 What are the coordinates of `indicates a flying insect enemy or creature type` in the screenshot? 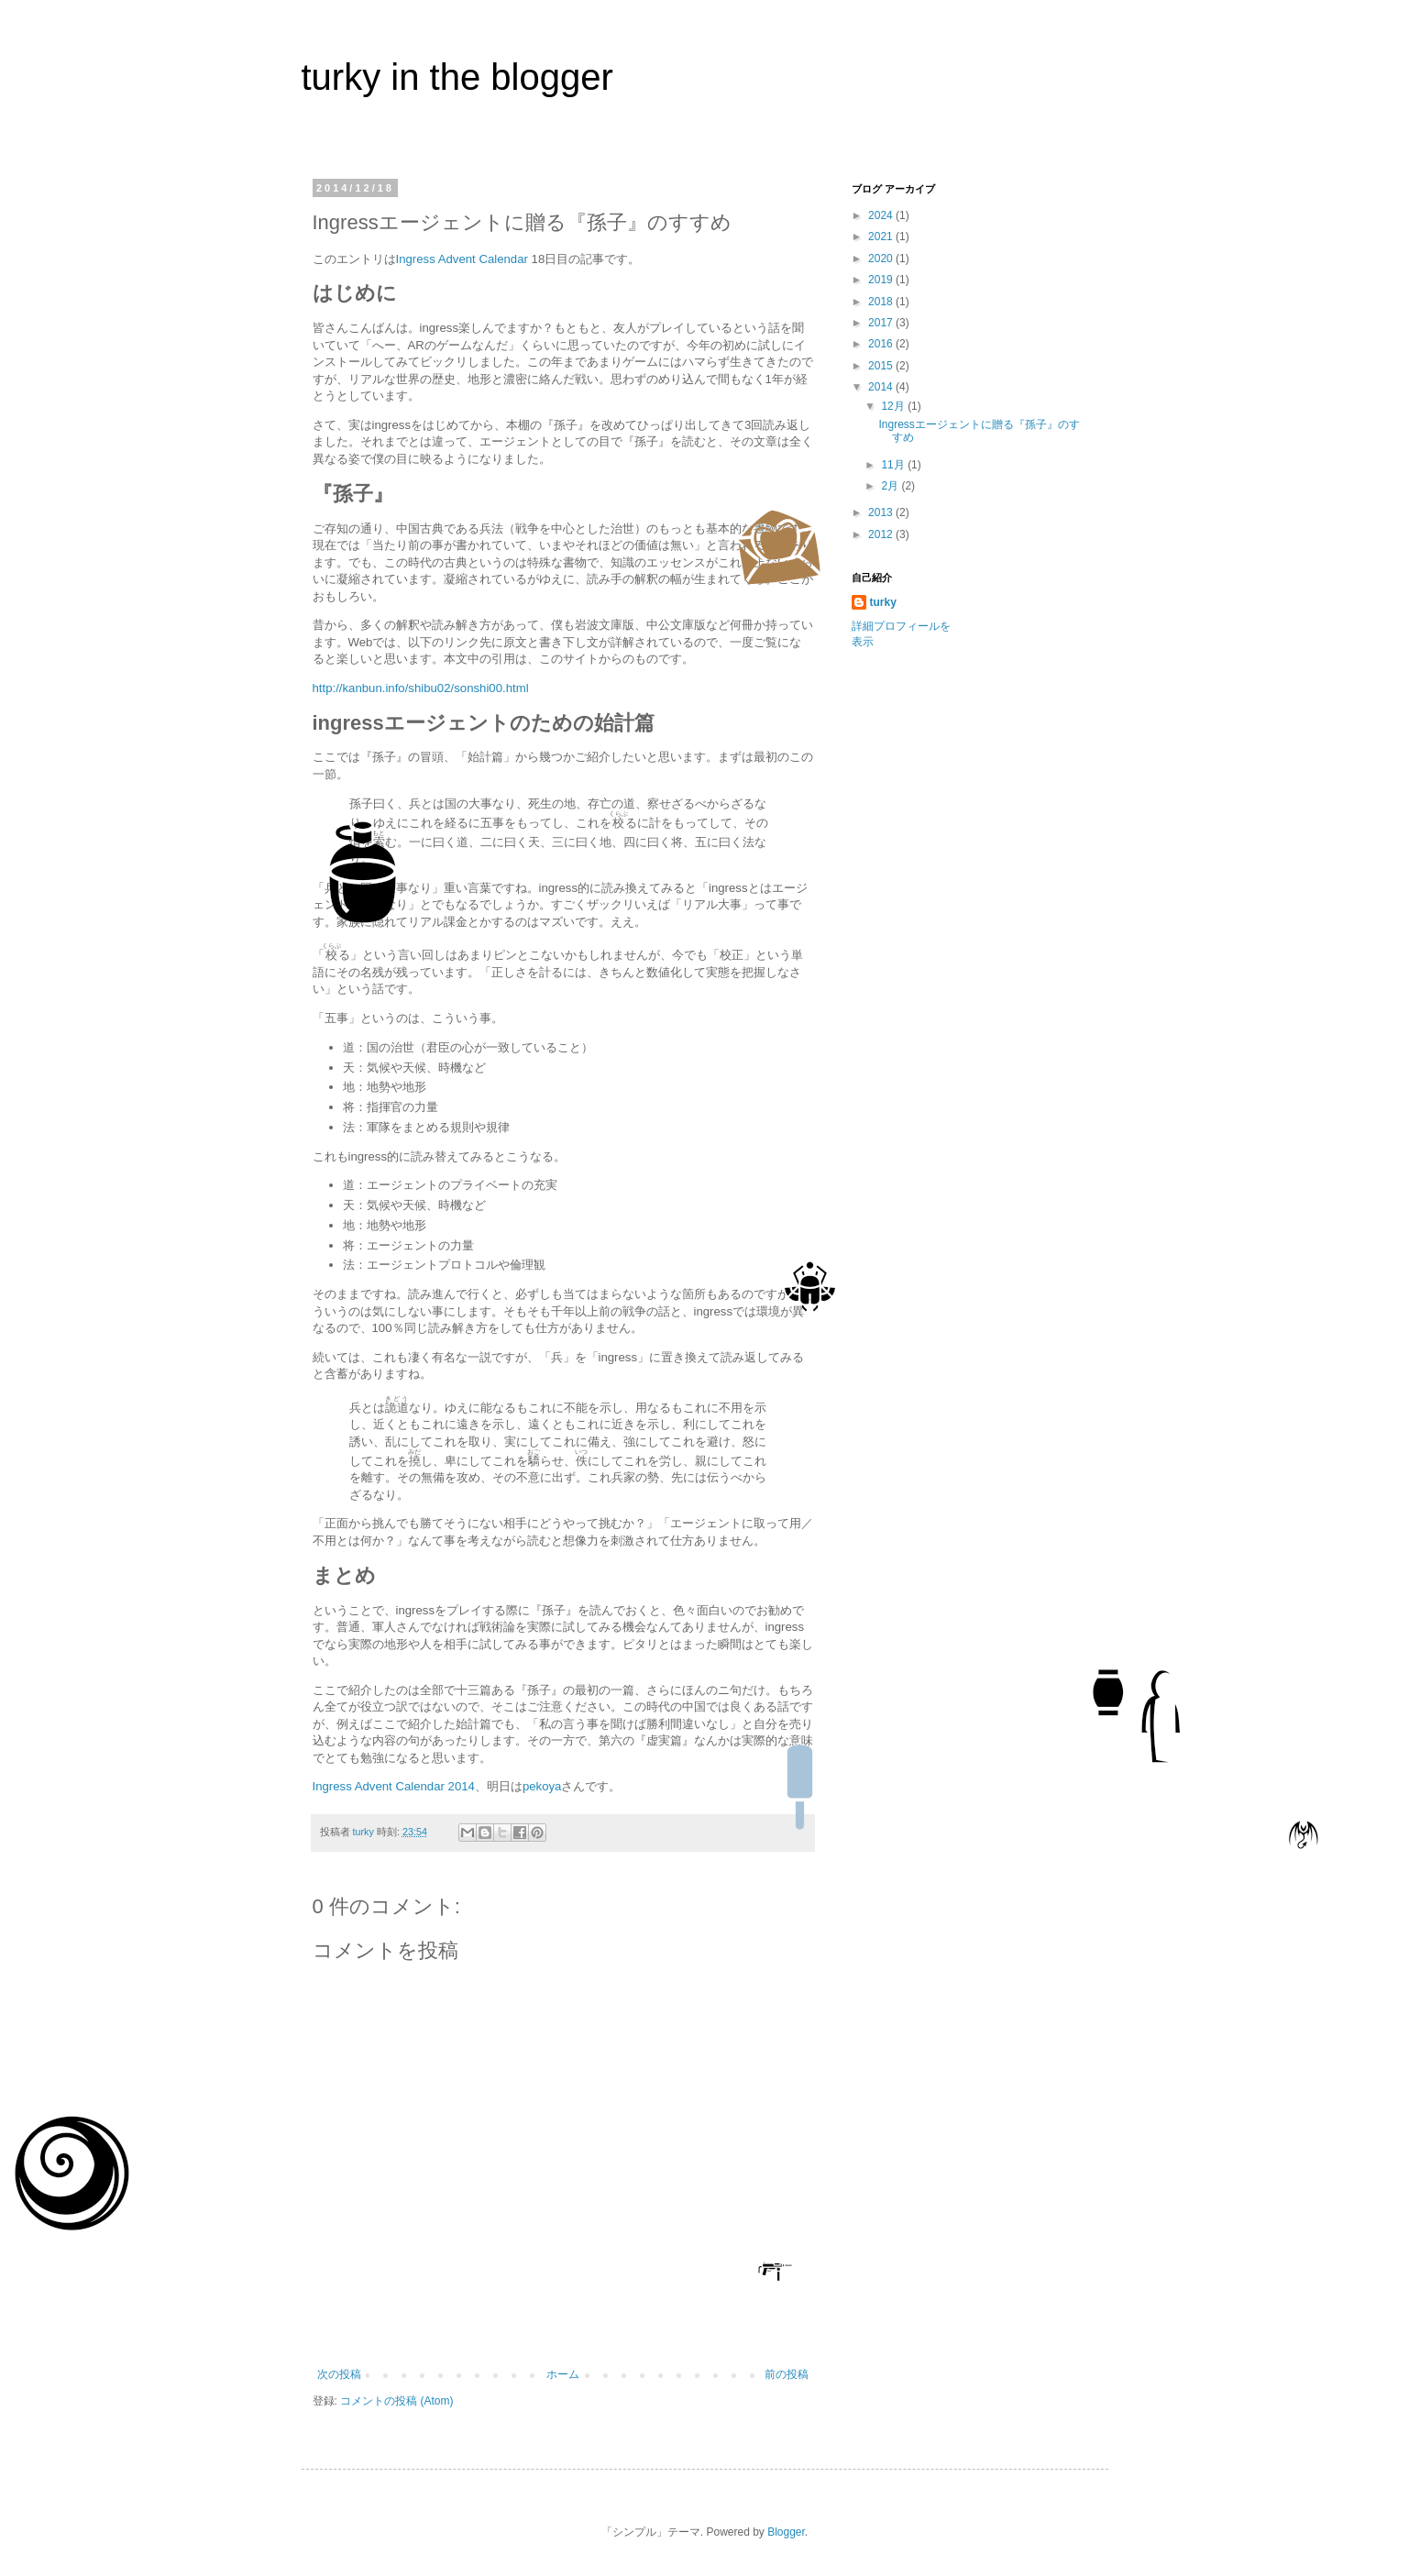 It's located at (809, 1286).